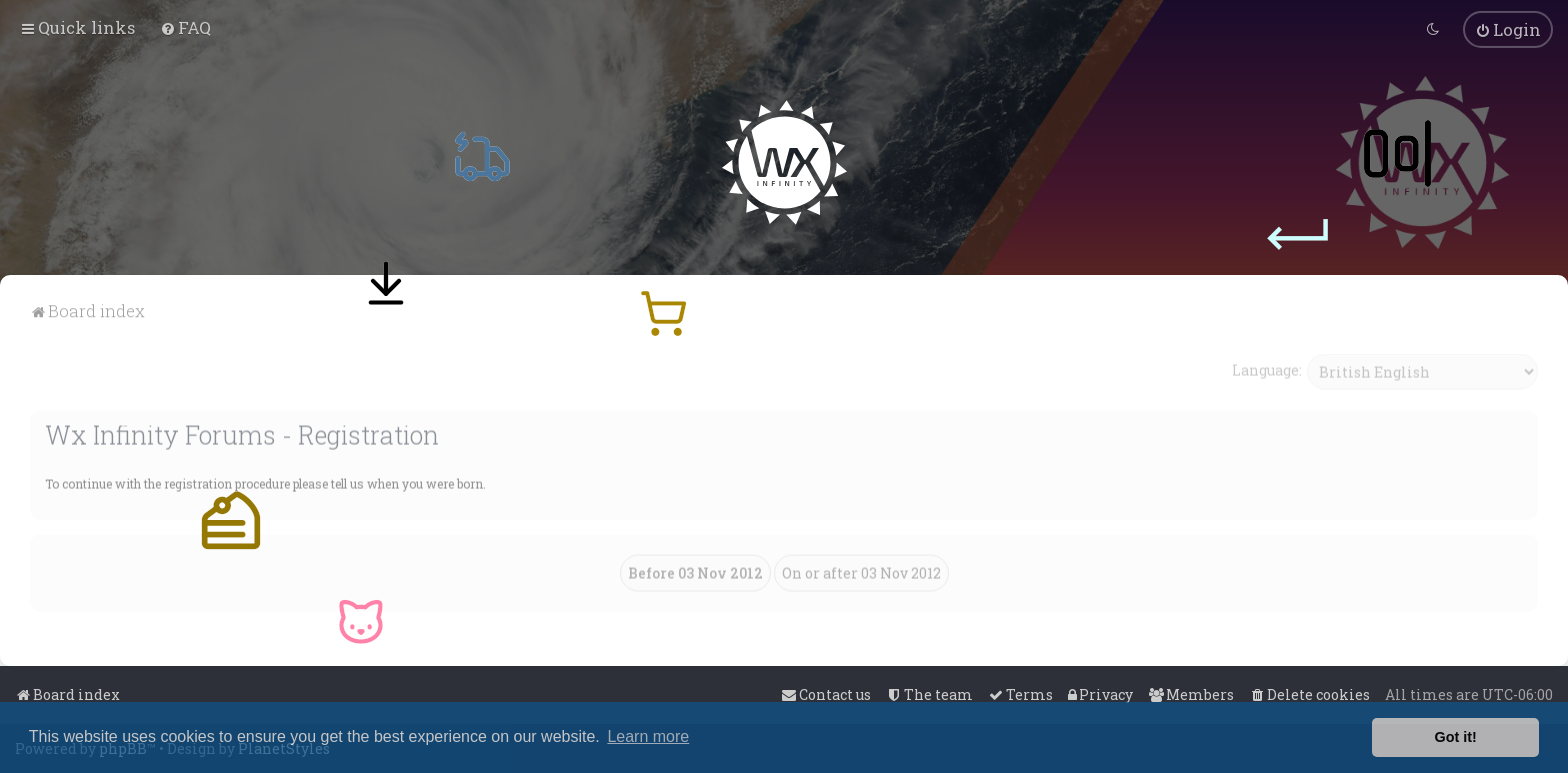 The width and height of the screenshot is (1568, 773). Describe the element at coordinates (1397, 153) in the screenshot. I see `align elements to the end of the horizontal axis` at that location.